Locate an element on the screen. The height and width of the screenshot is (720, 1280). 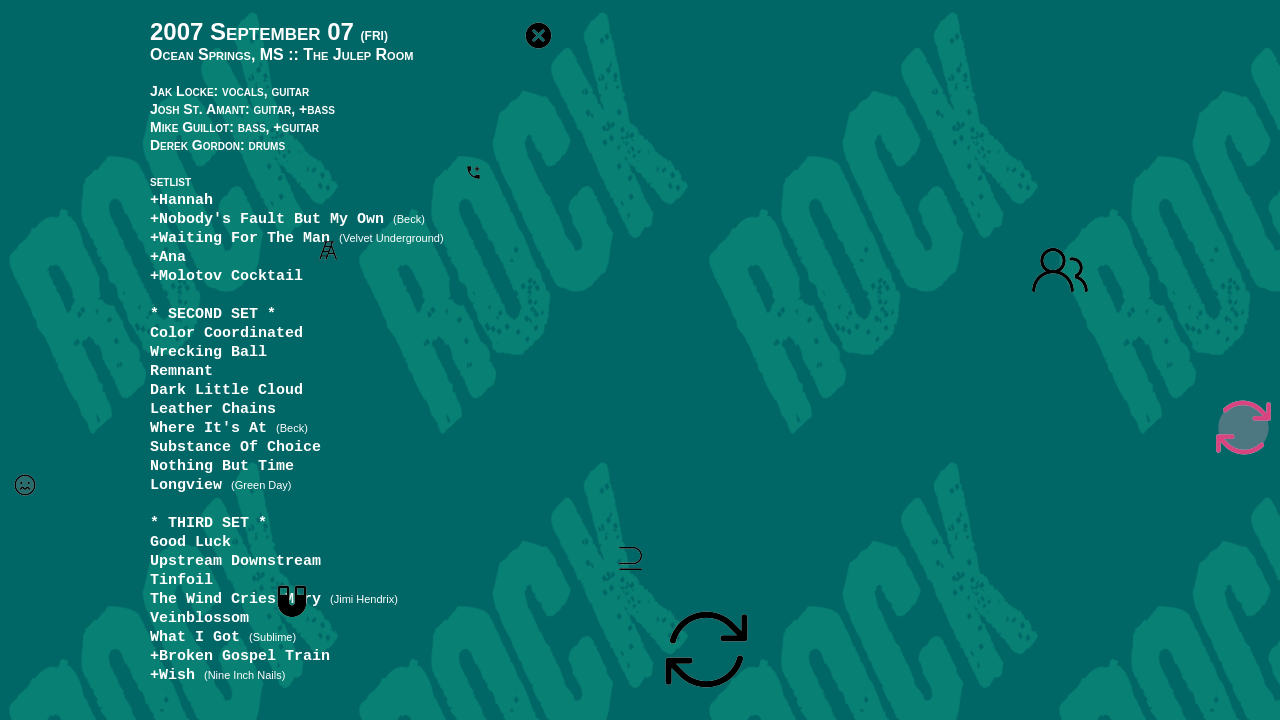
access tools or equipment section is located at coordinates (328, 250).